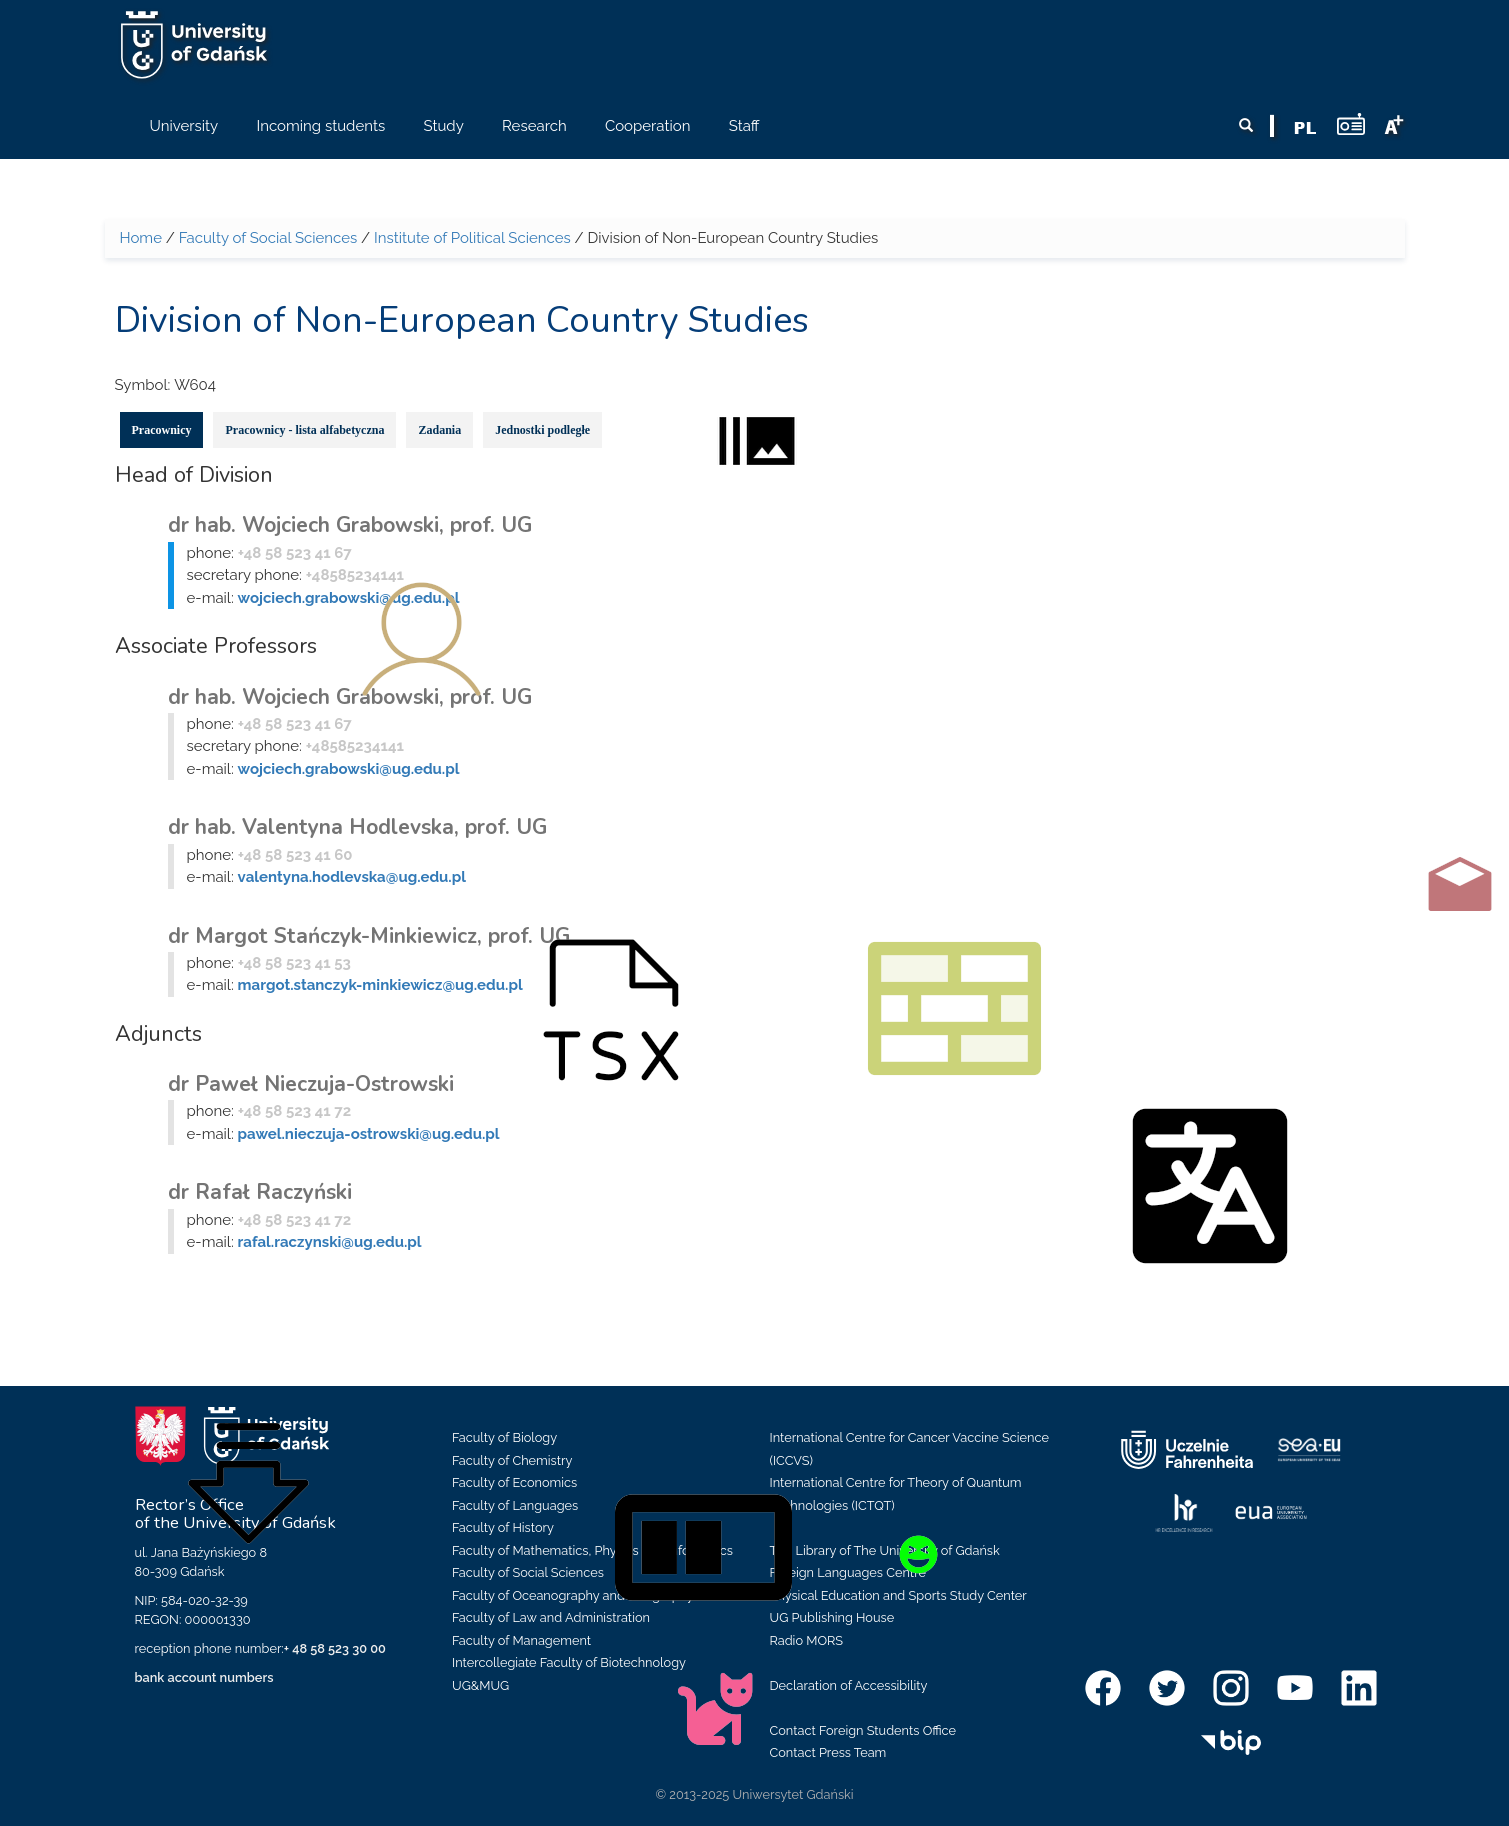 This screenshot has width=1509, height=1826. What do you see at coordinates (714, 1709) in the screenshot?
I see `view pet-related content or services` at bounding box center [714, 1709].